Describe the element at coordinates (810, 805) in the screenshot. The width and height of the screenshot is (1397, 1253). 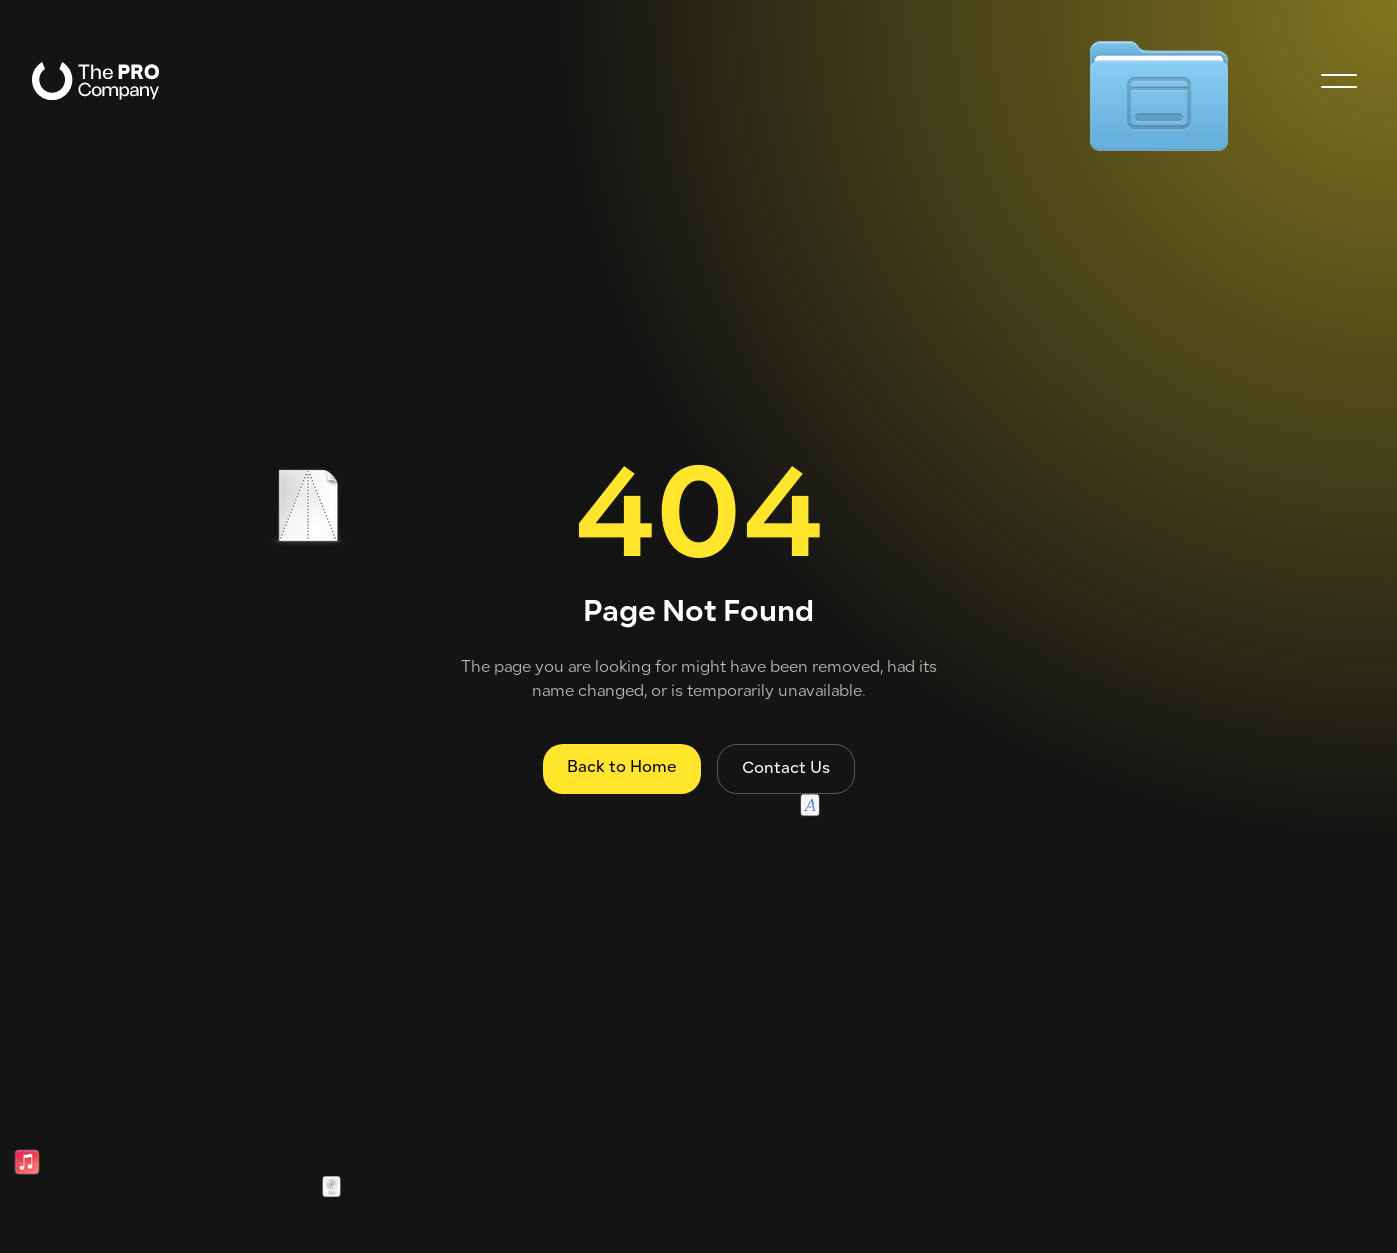
I see `open a font file` at that location.